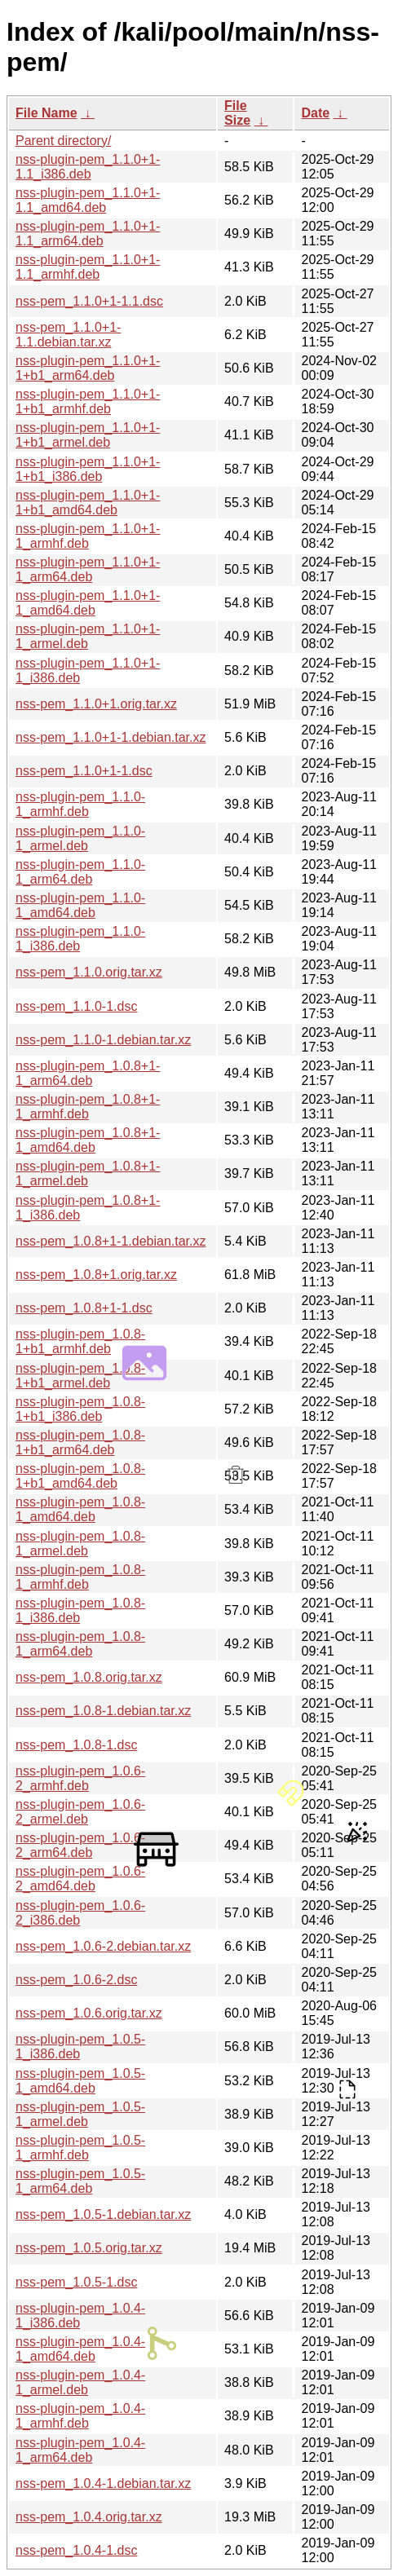 The image size is (398, 2576). I want to click on indicates a draft or incomplete file, so click(347, 2089).